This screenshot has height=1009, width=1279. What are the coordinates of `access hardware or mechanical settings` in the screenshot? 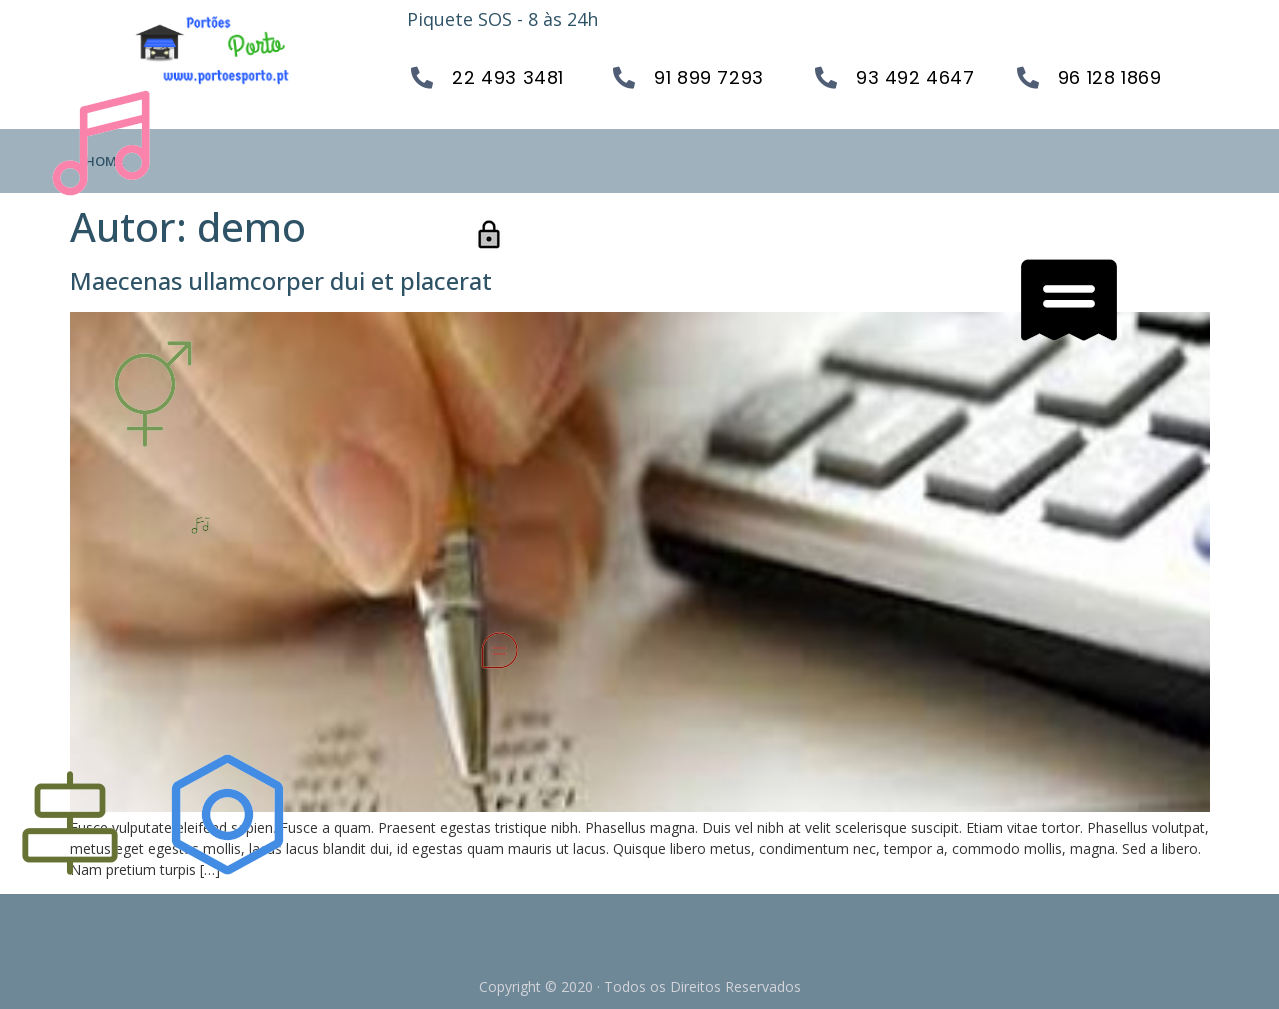 It's located at (227, 814).